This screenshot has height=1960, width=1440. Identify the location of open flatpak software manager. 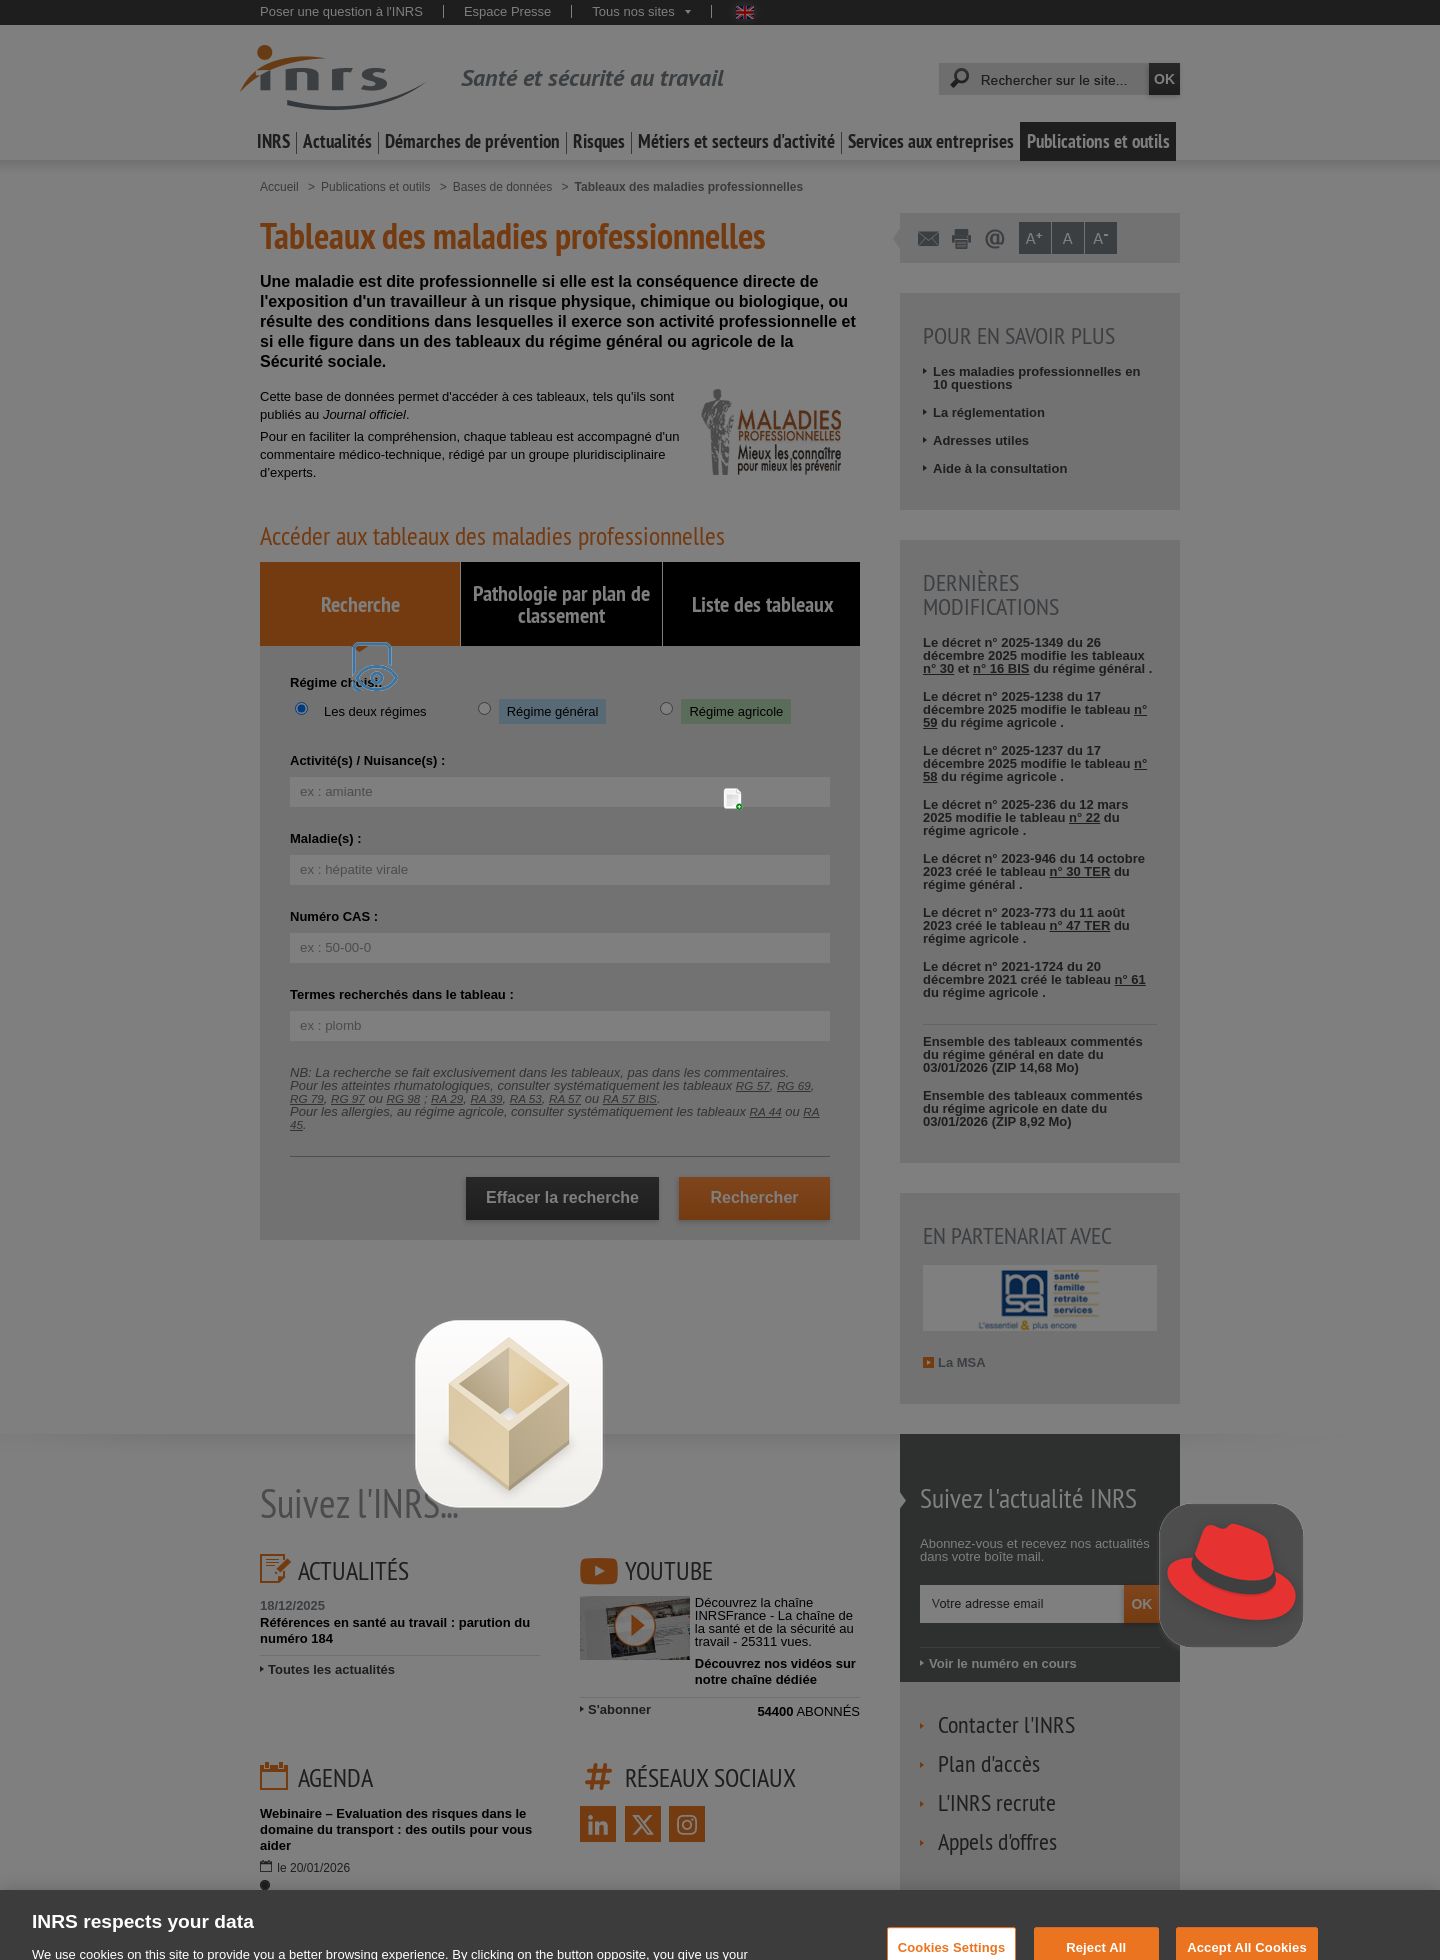
(509, 1414).